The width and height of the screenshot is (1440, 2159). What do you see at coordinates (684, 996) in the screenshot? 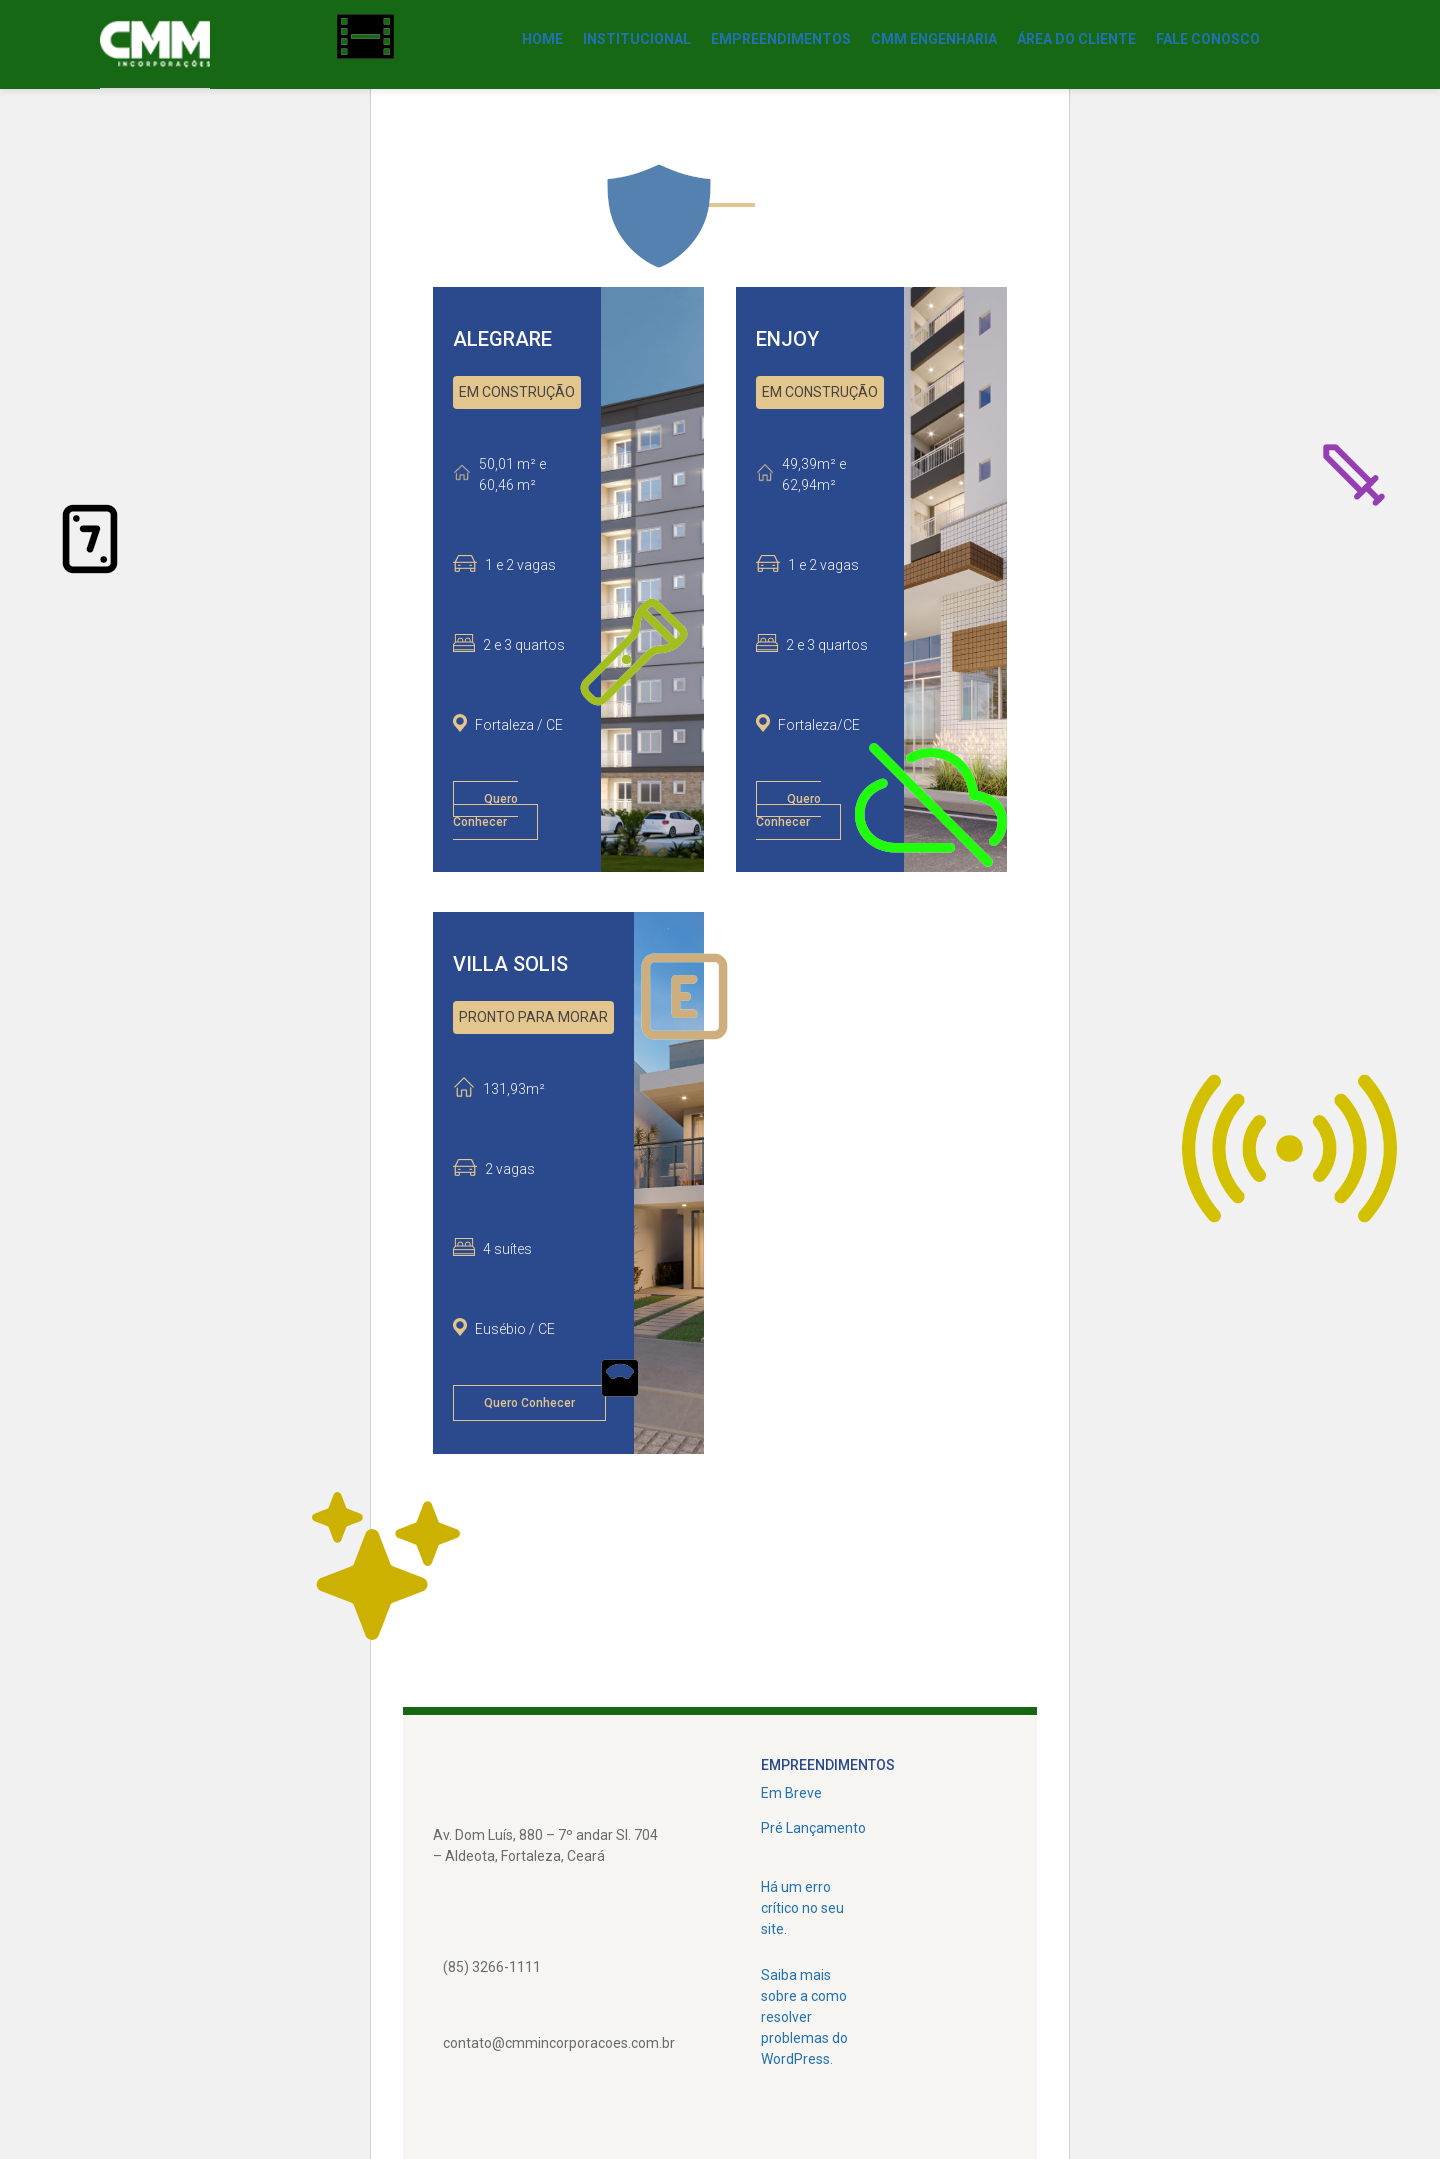
I see `indicates an "E" rating or classification` at bounding box center [684, 996].